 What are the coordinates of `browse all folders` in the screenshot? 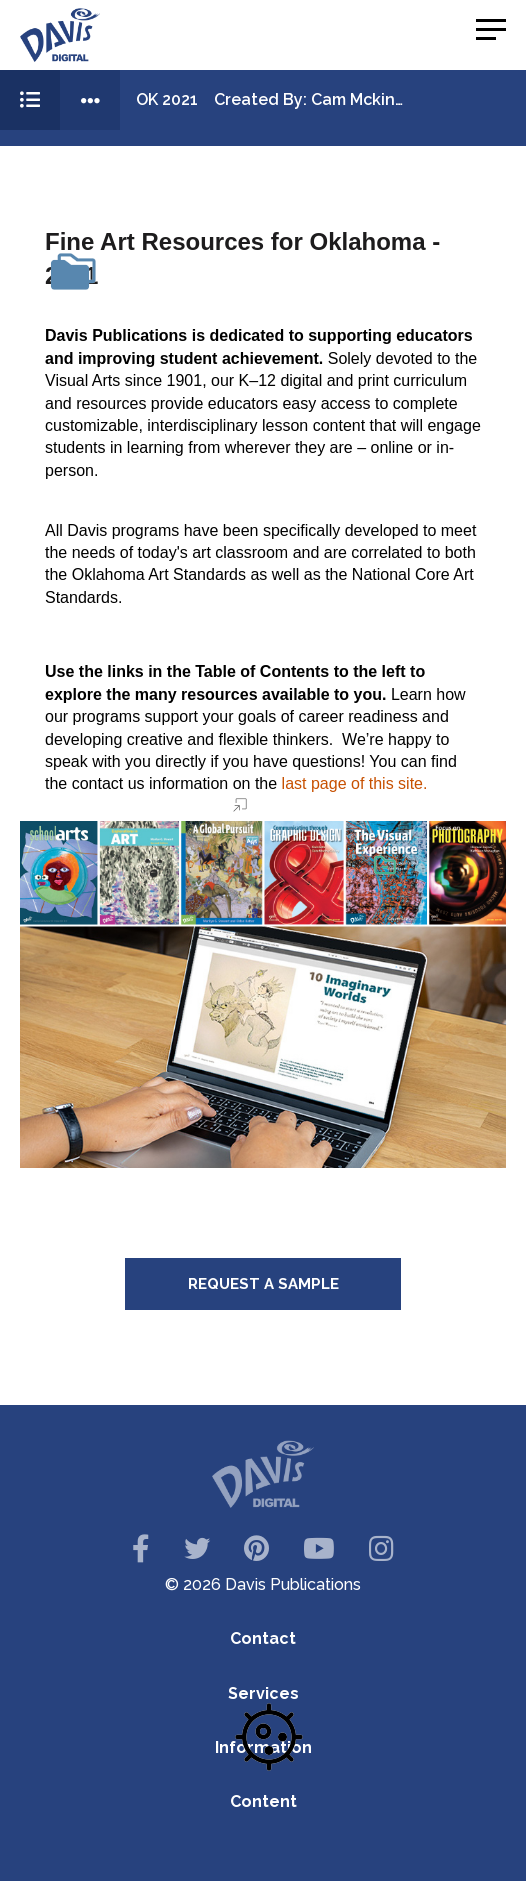 It's located at (72, 271).